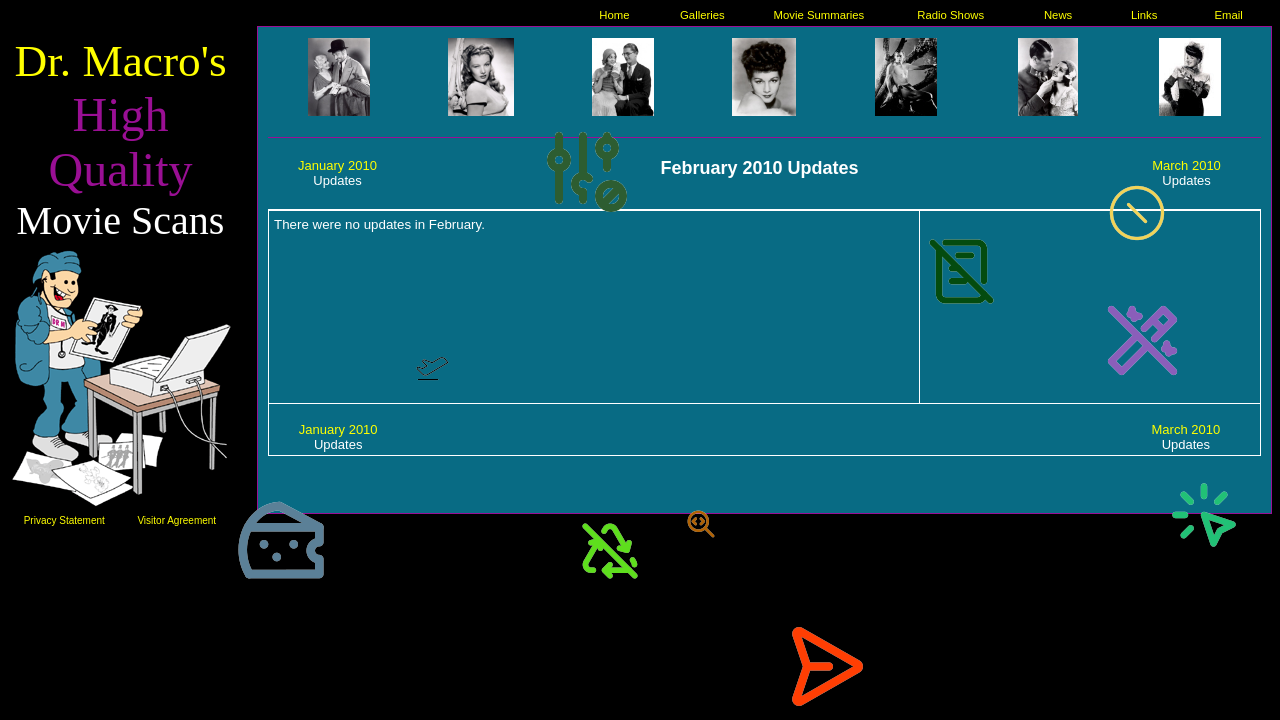 Image resolution: width=1280 pixels, height=720 pixels. Describe the element at coordinates (823, 666) in the screenshot. I see `send a message` at that location.